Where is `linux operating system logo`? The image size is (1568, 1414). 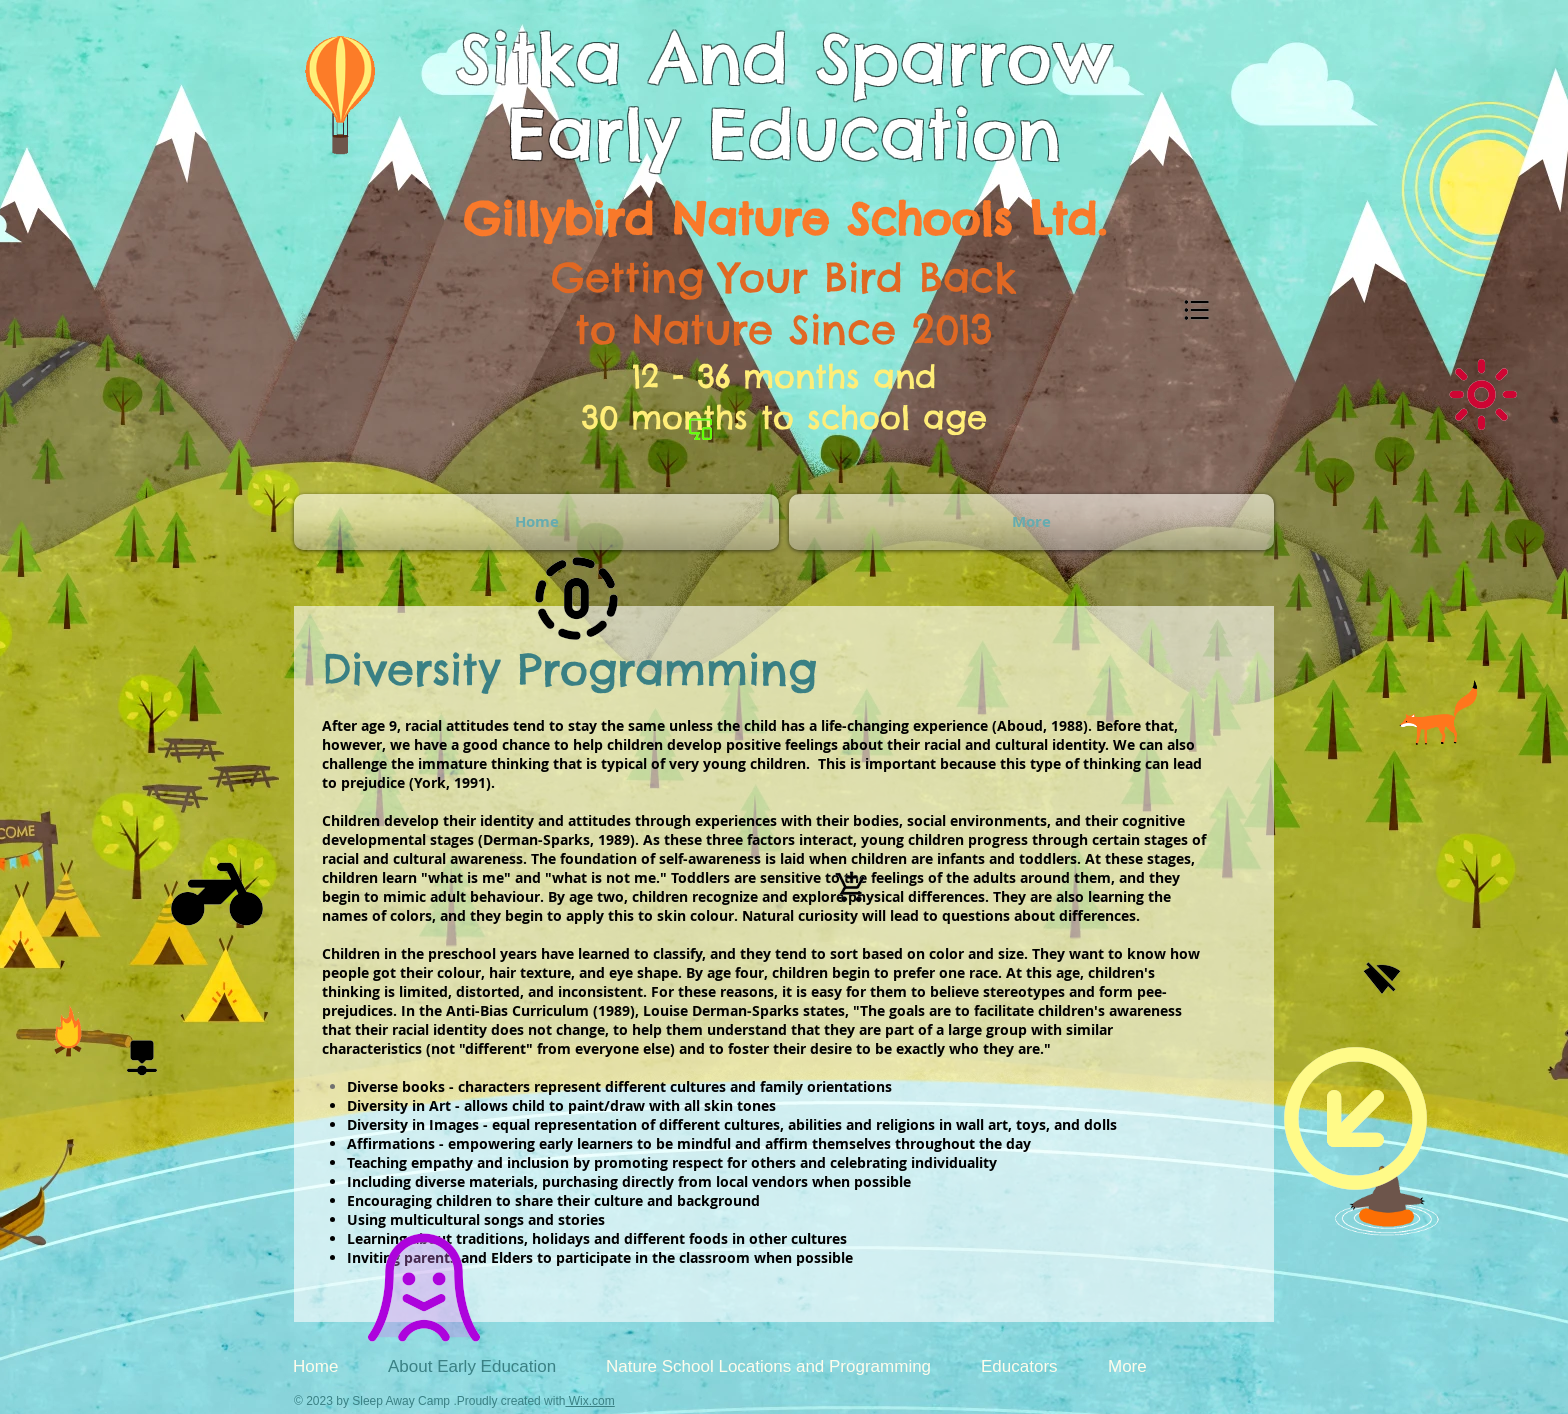
linux operating system logo is located at coordinates (424, 1294).